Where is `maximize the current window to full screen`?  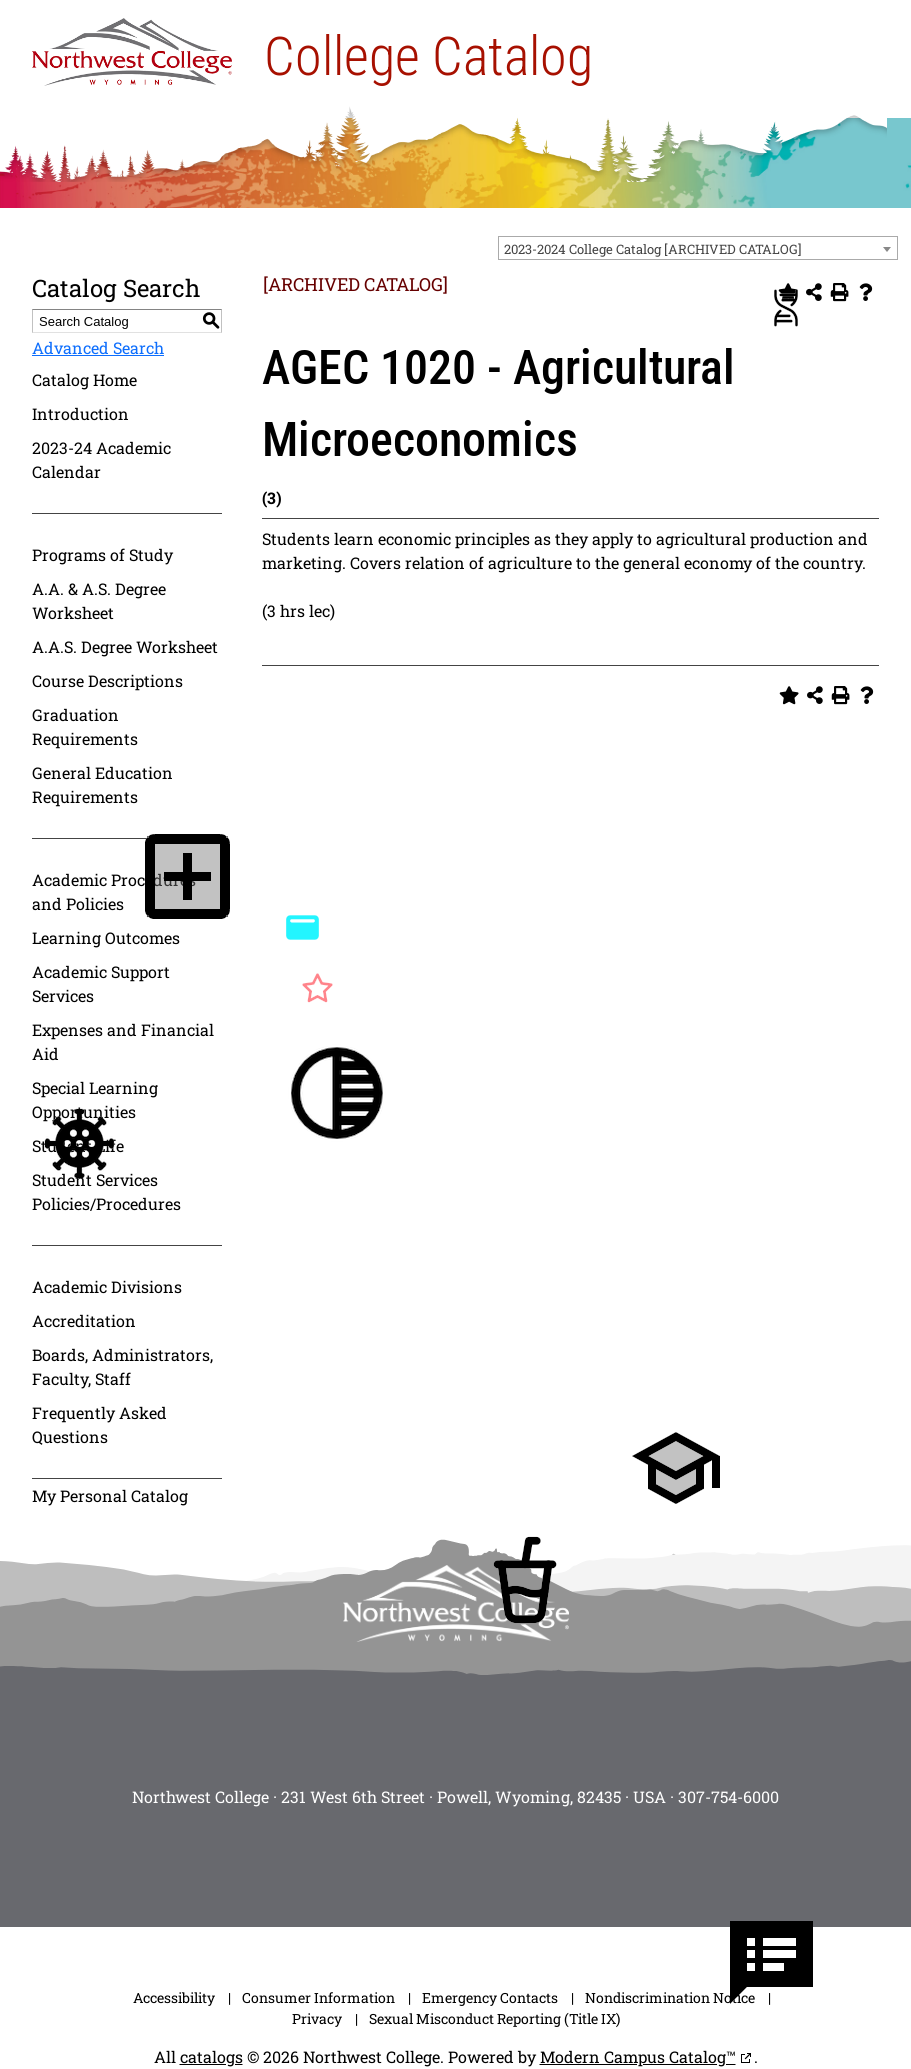 maximize the current window to full screen is located at coordinates (302, 927).